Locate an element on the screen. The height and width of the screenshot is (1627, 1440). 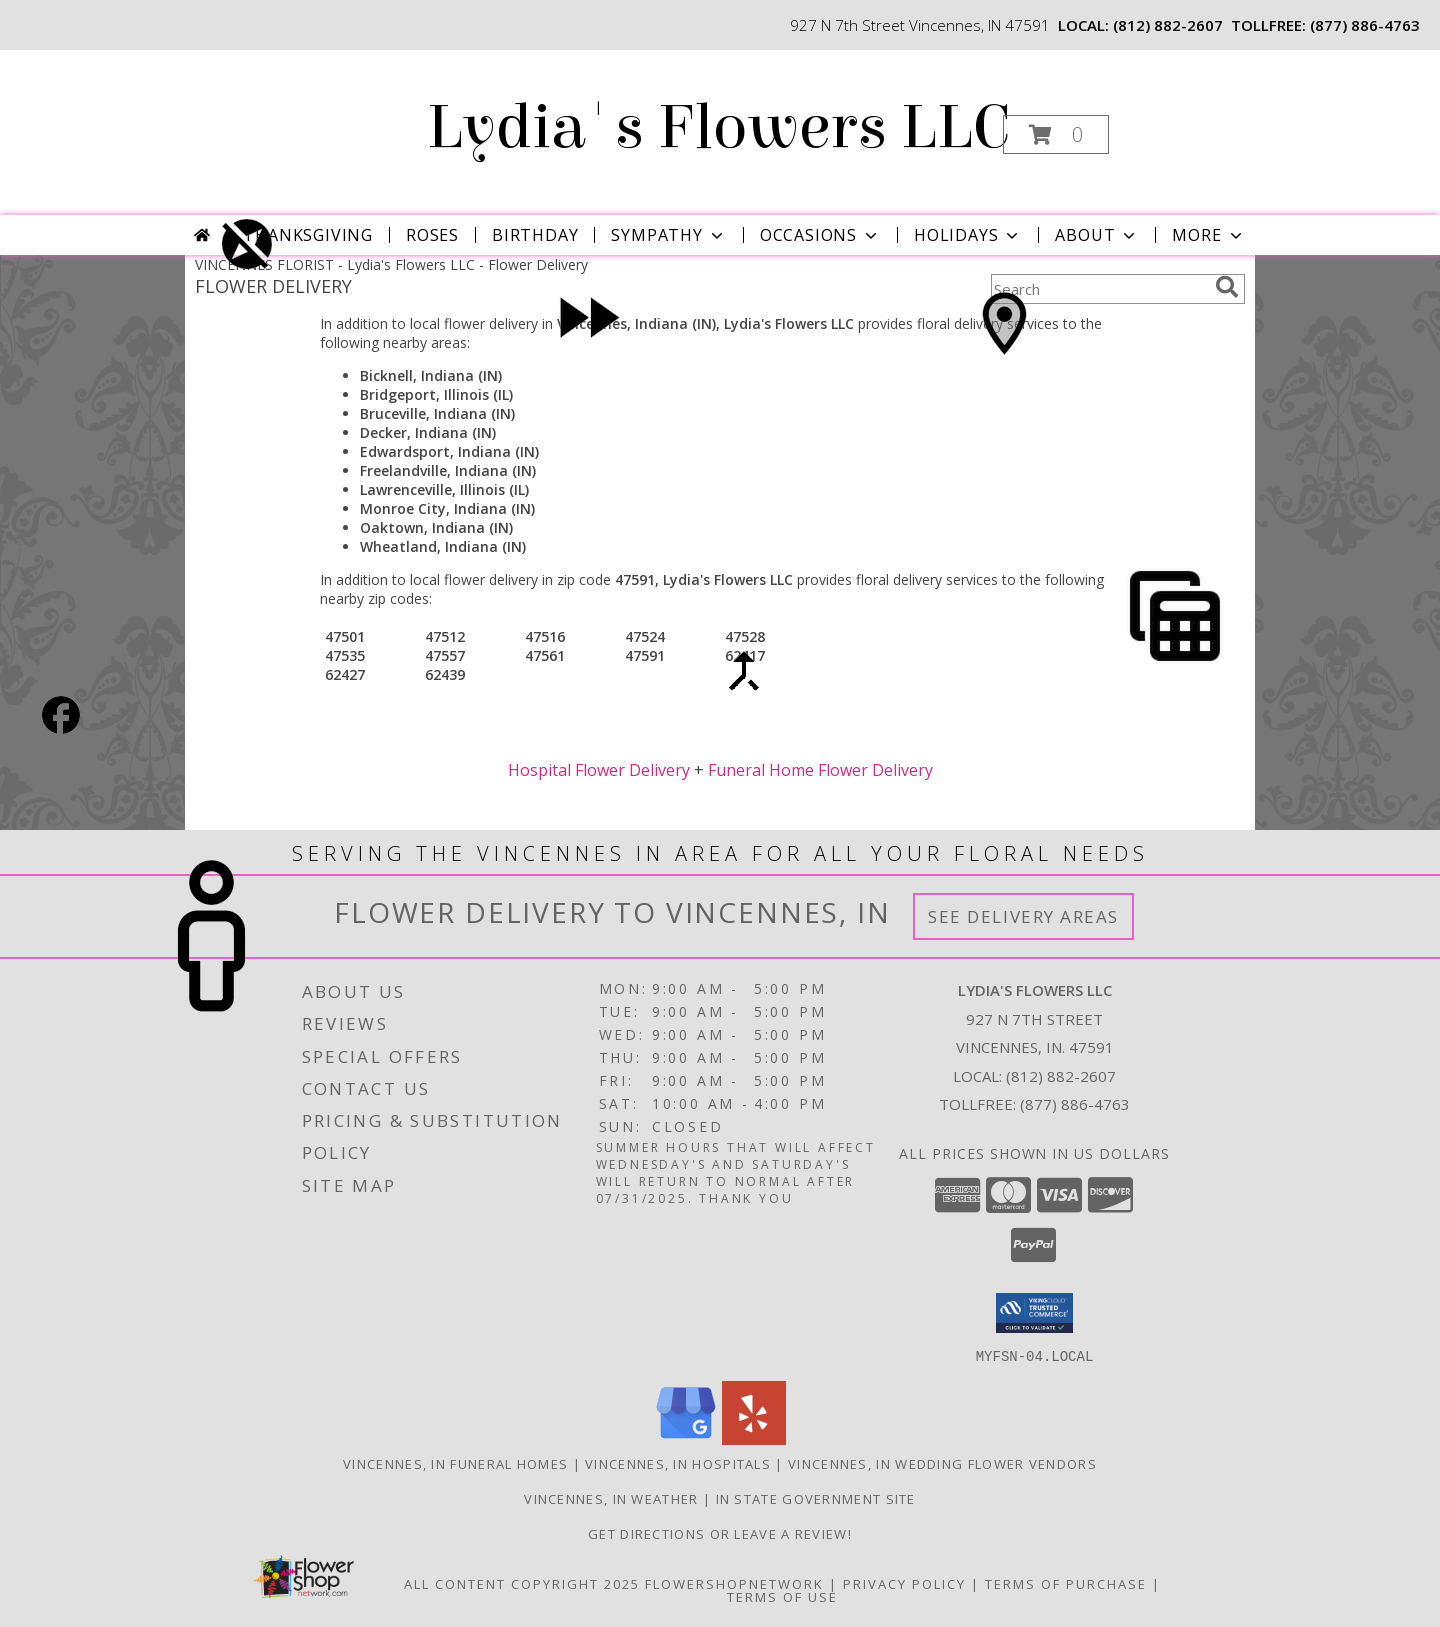
view your profile is located at coordinates (211, 938).